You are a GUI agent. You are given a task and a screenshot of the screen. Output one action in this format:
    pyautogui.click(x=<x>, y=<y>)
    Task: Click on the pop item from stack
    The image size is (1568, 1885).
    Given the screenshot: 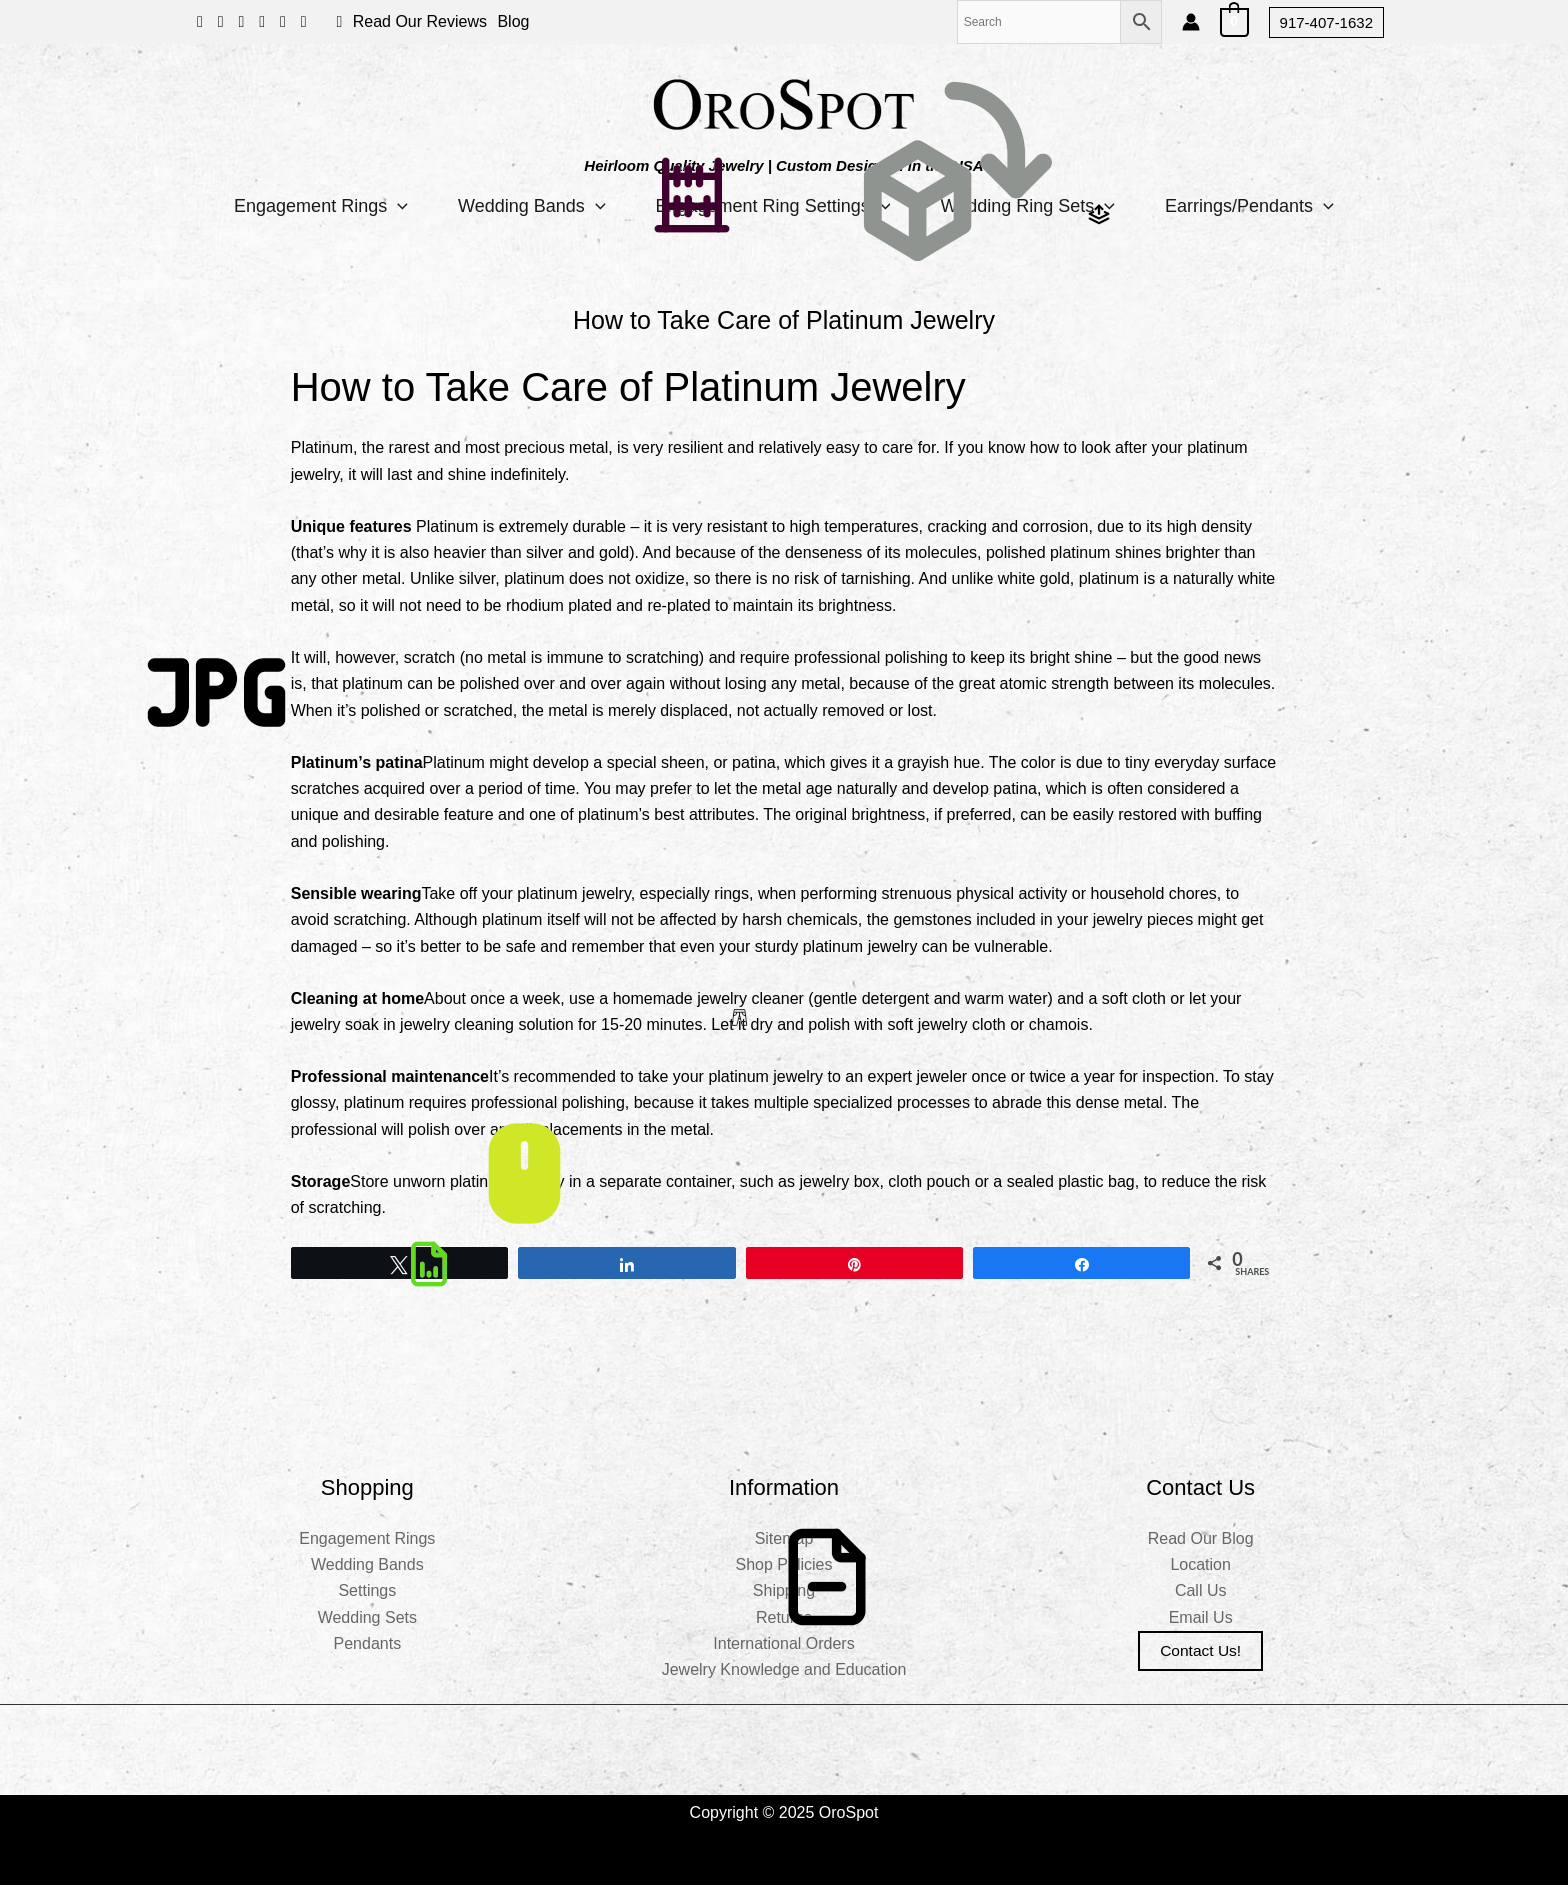 What is the action you would take?
    pyautogui.click(x=1099, y=215)
    